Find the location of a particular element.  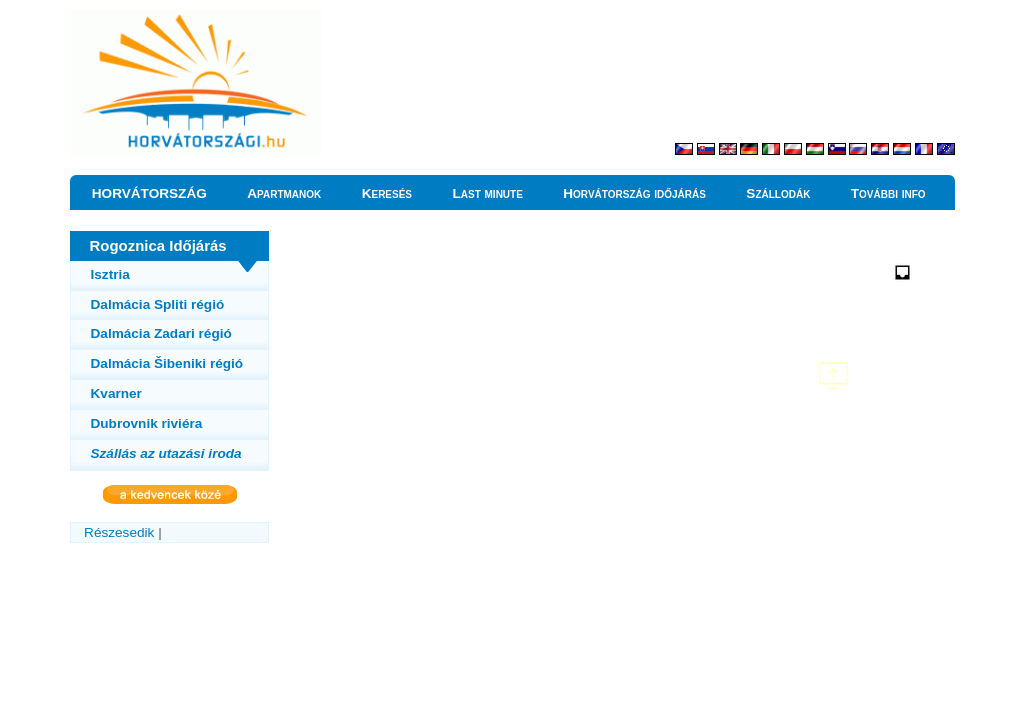

upload file to display or screen is located at coordinates (833, 374).